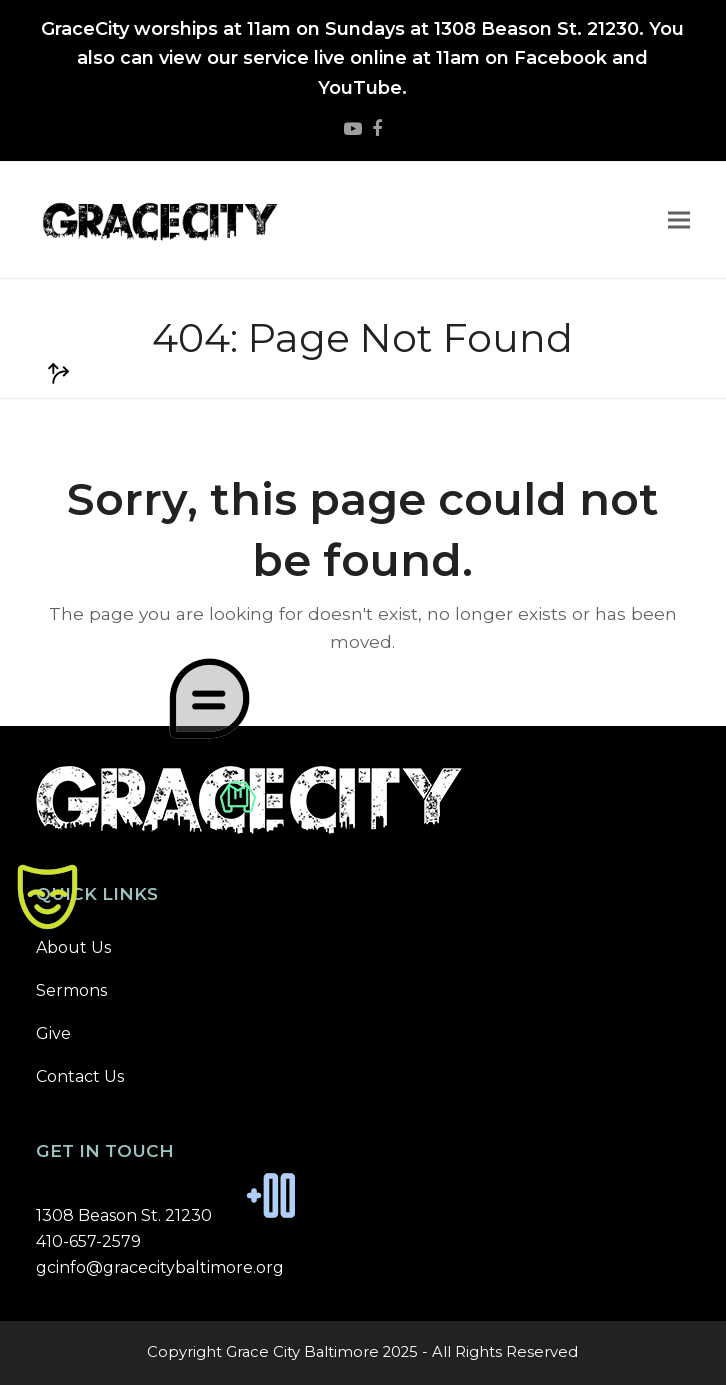 The height and width of the screenshot is (1385, 726). What do you see at coordinates (58, 373) in the screenshot?
I see `take the exit or turn right ahead` at bounding box center [58, 373].